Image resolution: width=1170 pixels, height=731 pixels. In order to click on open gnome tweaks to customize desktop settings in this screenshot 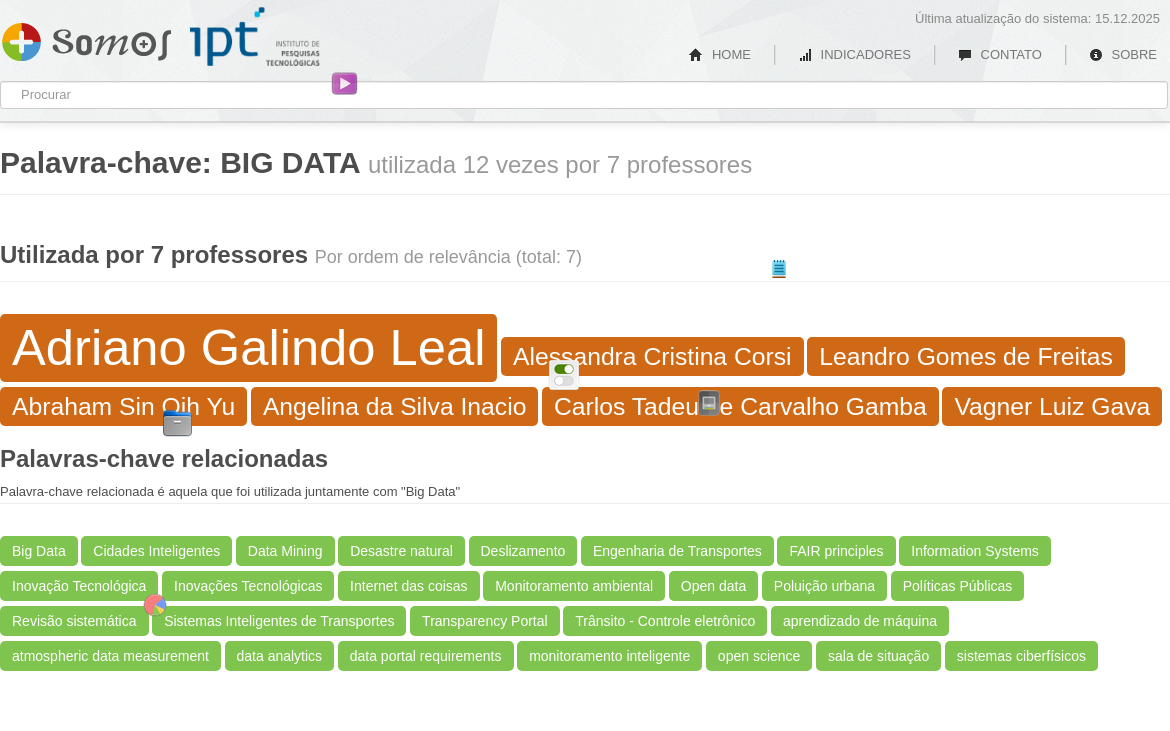, I will do `click(564, 375)`.